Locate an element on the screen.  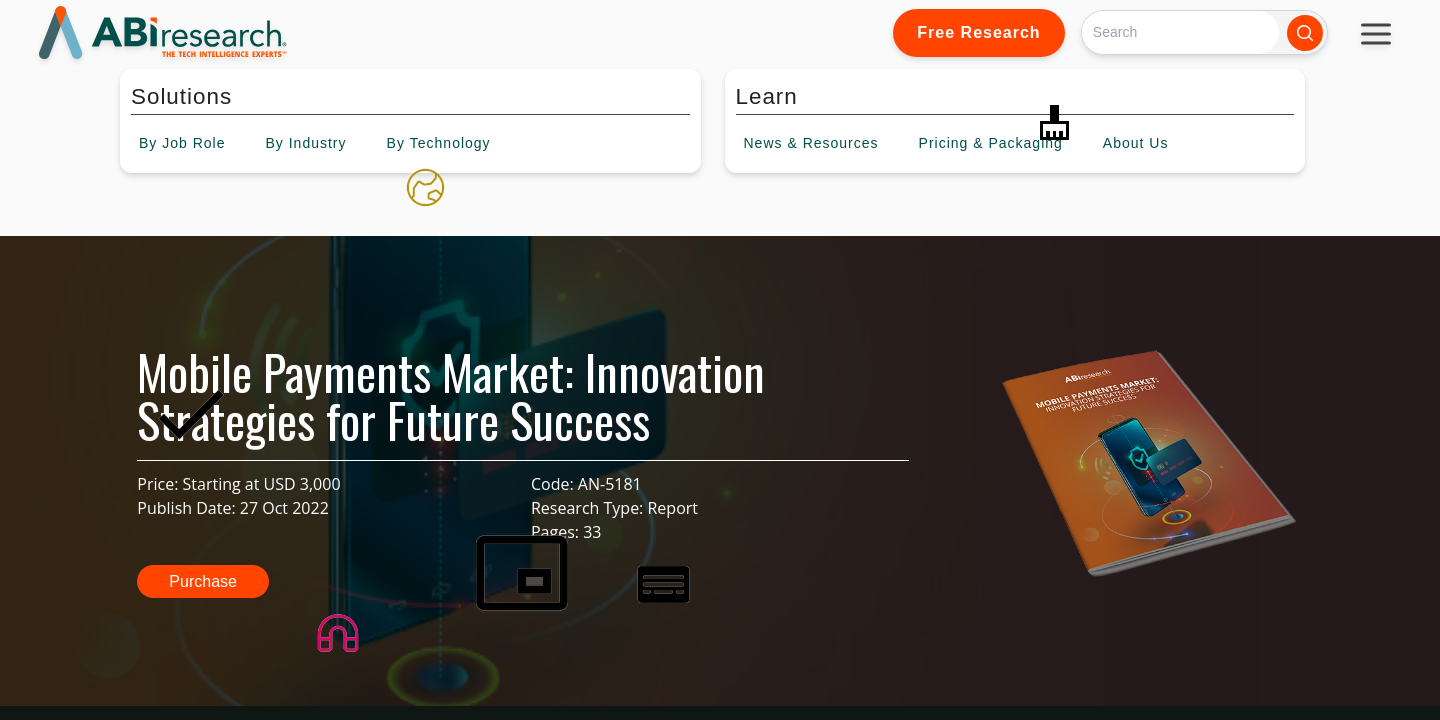
switch to international or global settings is located at coordinates (425, 187).